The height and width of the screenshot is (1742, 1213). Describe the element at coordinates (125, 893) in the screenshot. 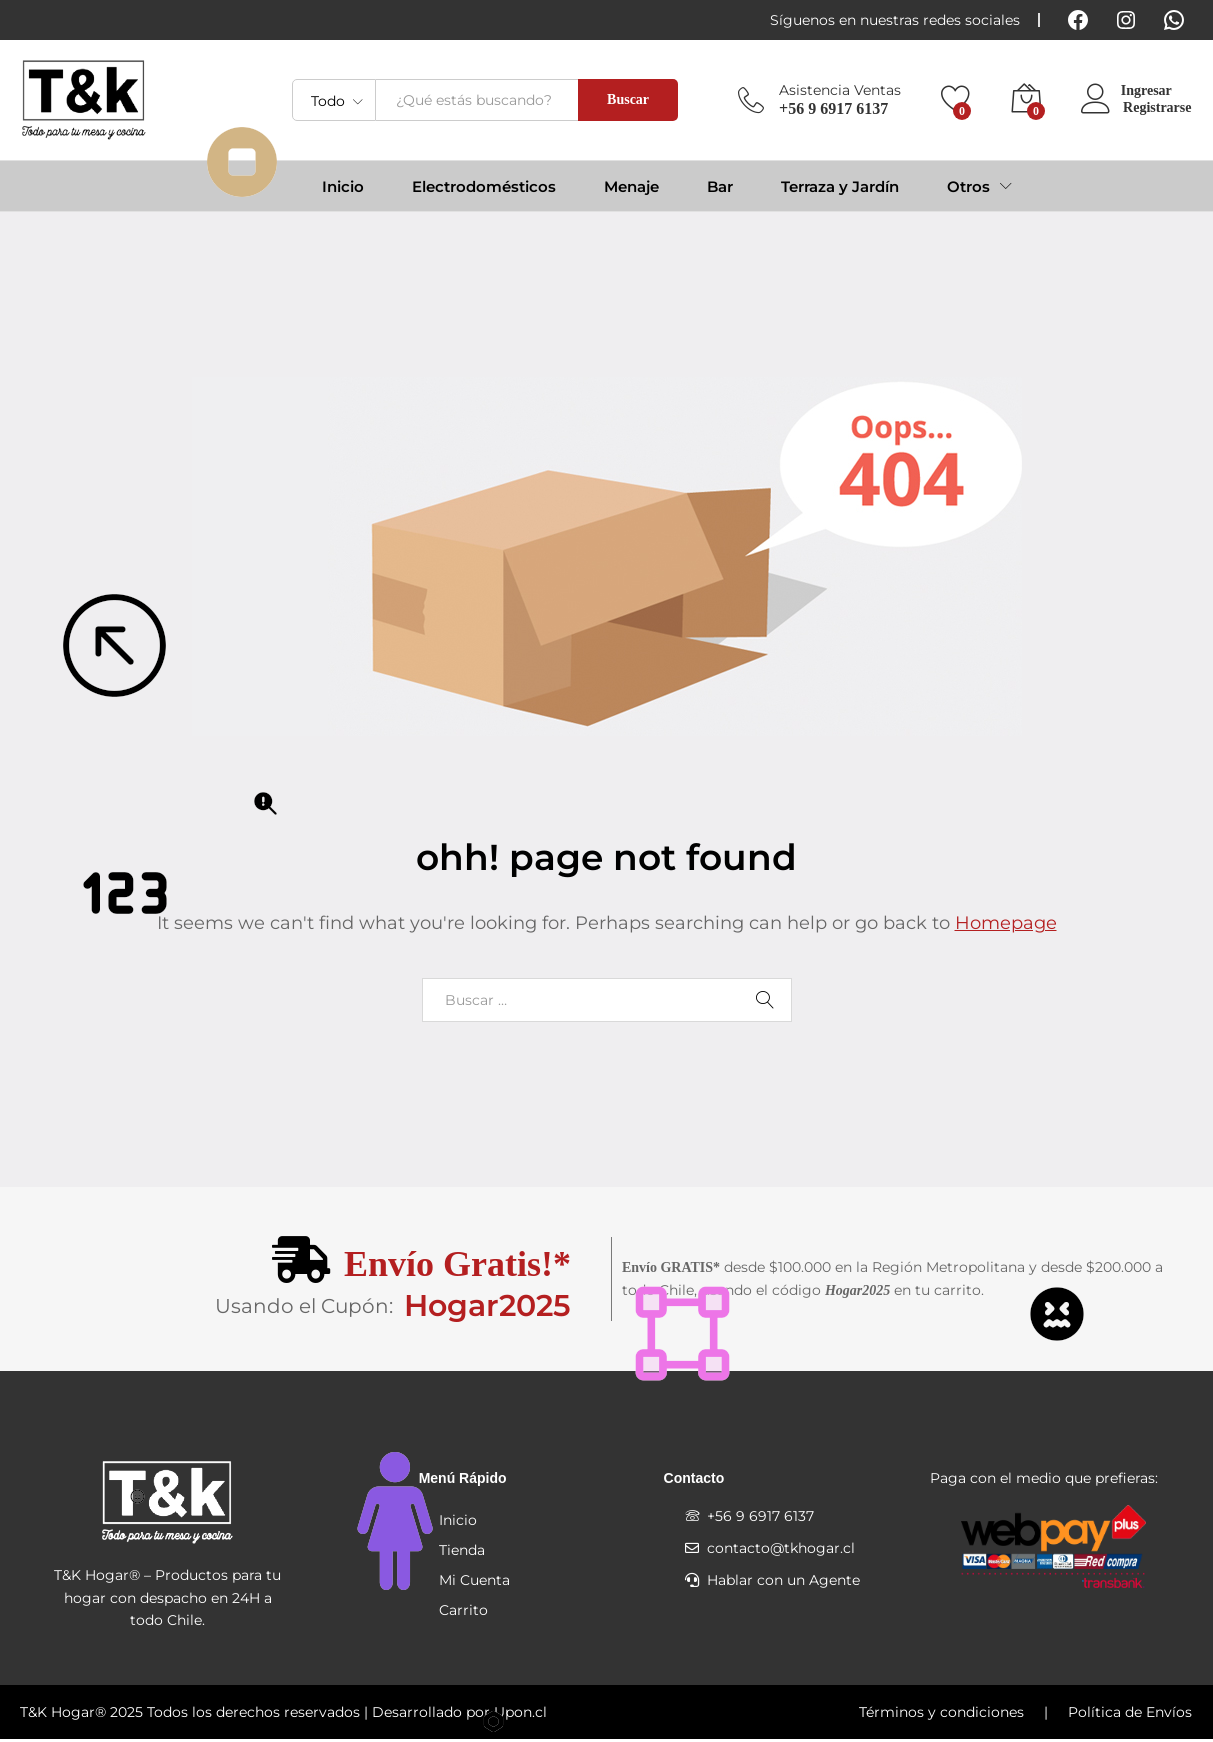

I see `switch to numeric input mode` at that location.